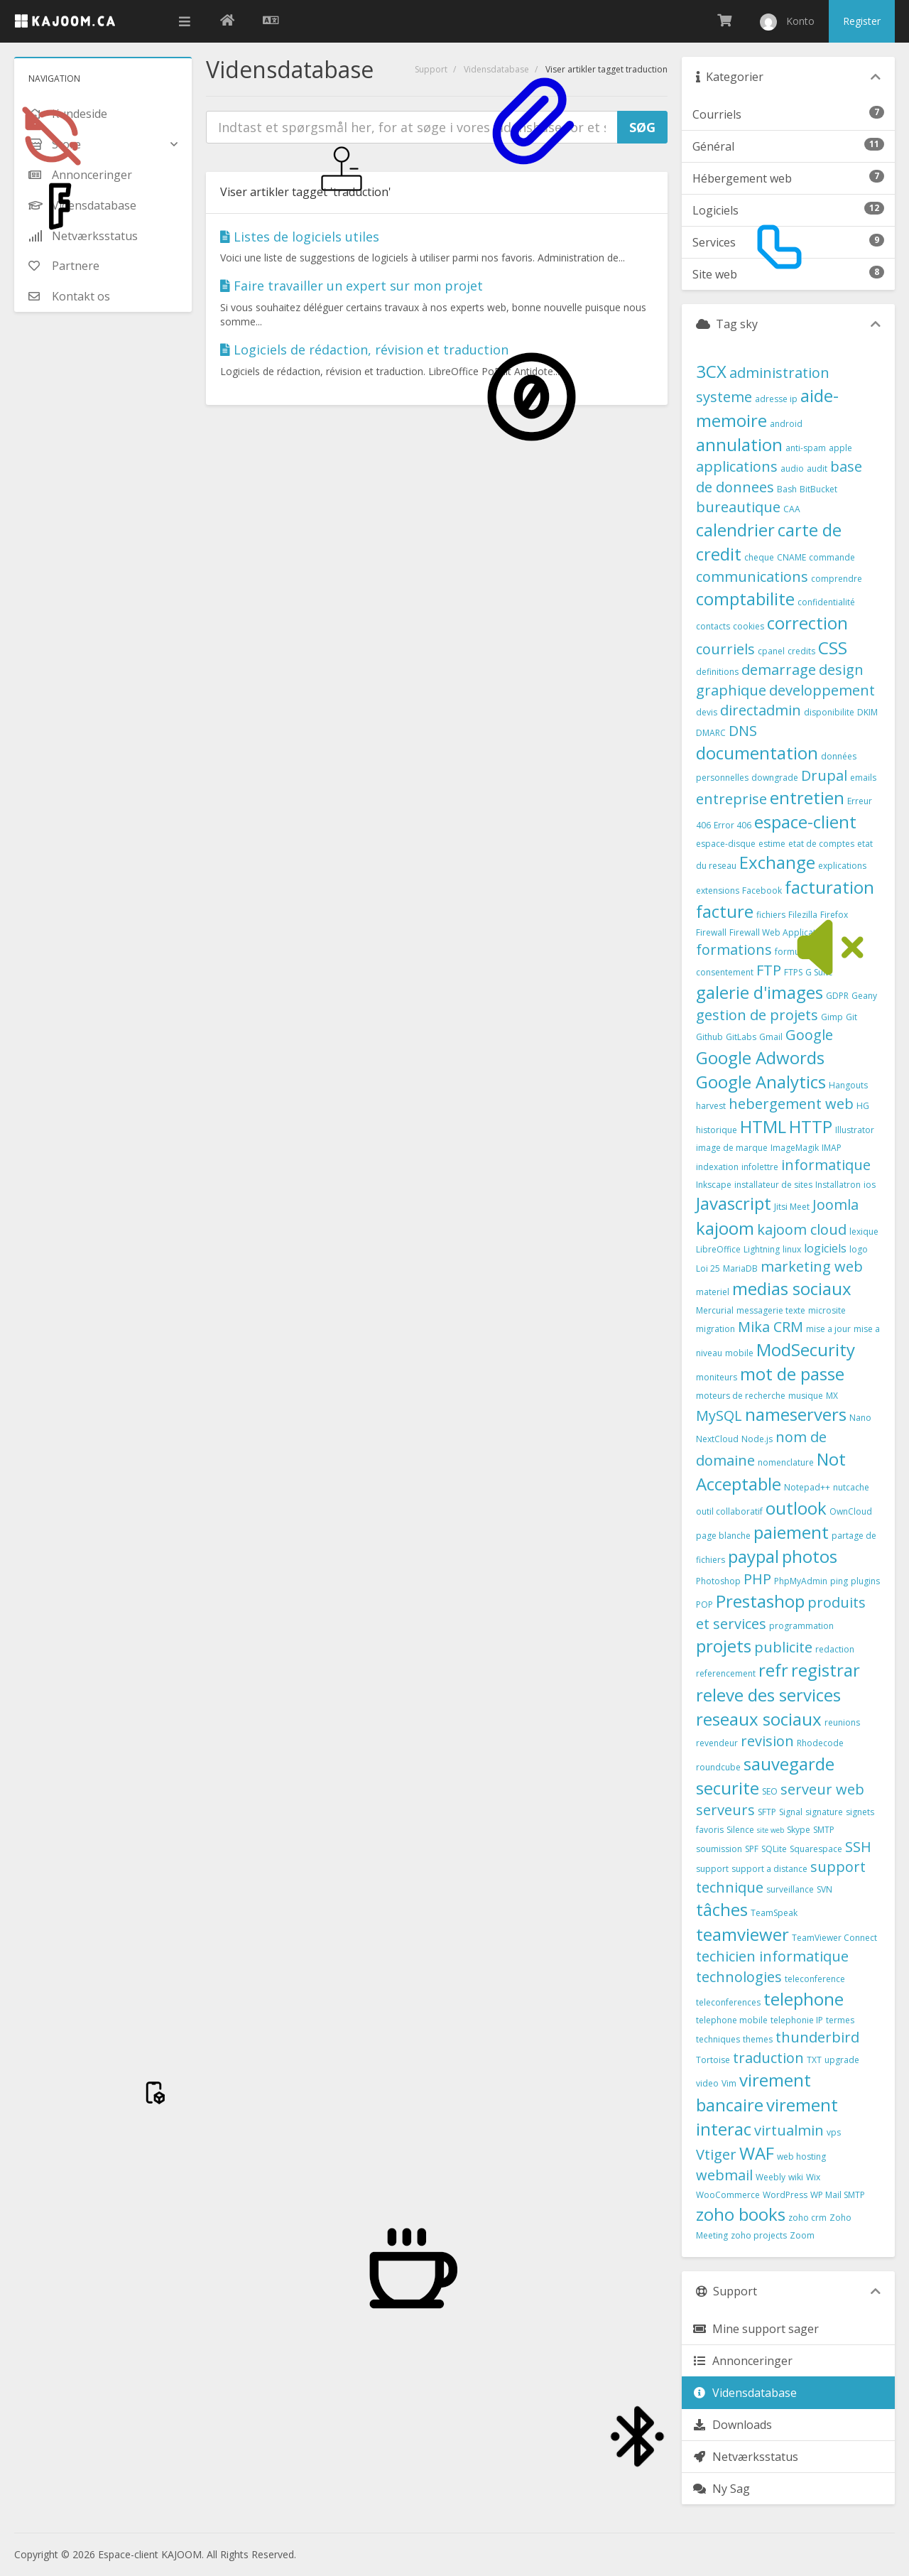 The width and height of the screenshot is (909, 2576). What do you see at coordinates (51, 136) in the screenshot?
I see `refresh or sync is disabled` at bounding box center [51, 136].